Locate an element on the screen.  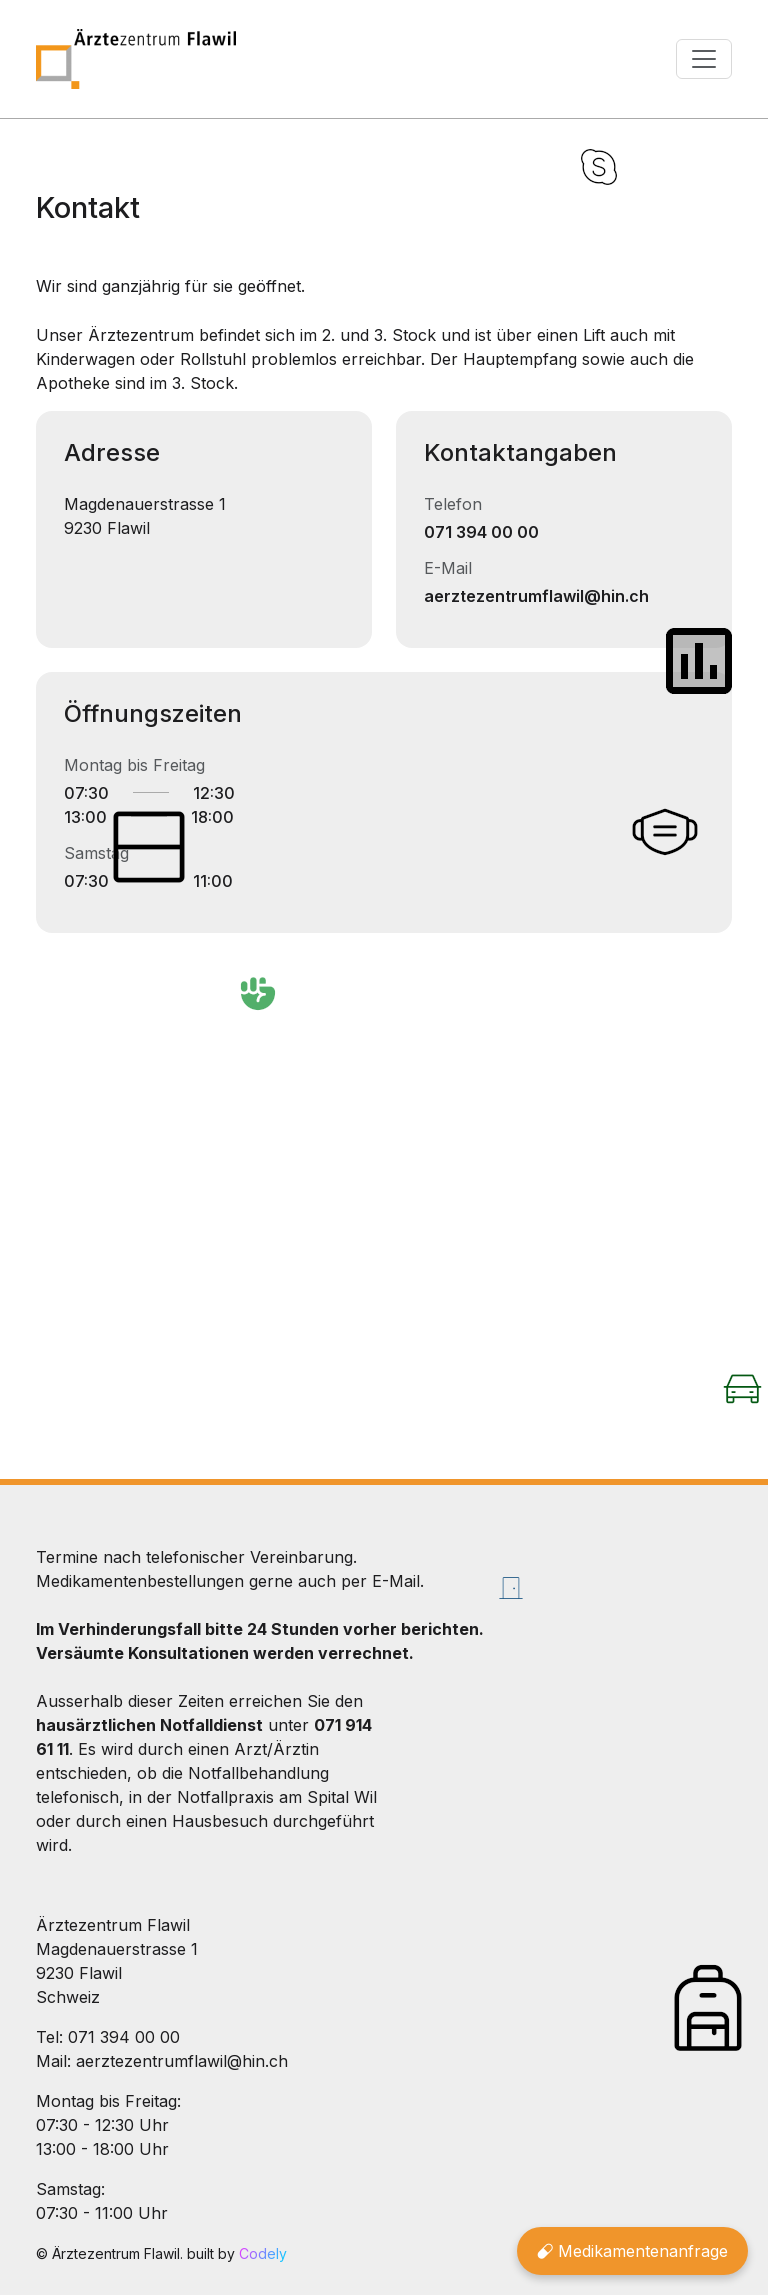
open skype app is located at coordinates (599, 167).